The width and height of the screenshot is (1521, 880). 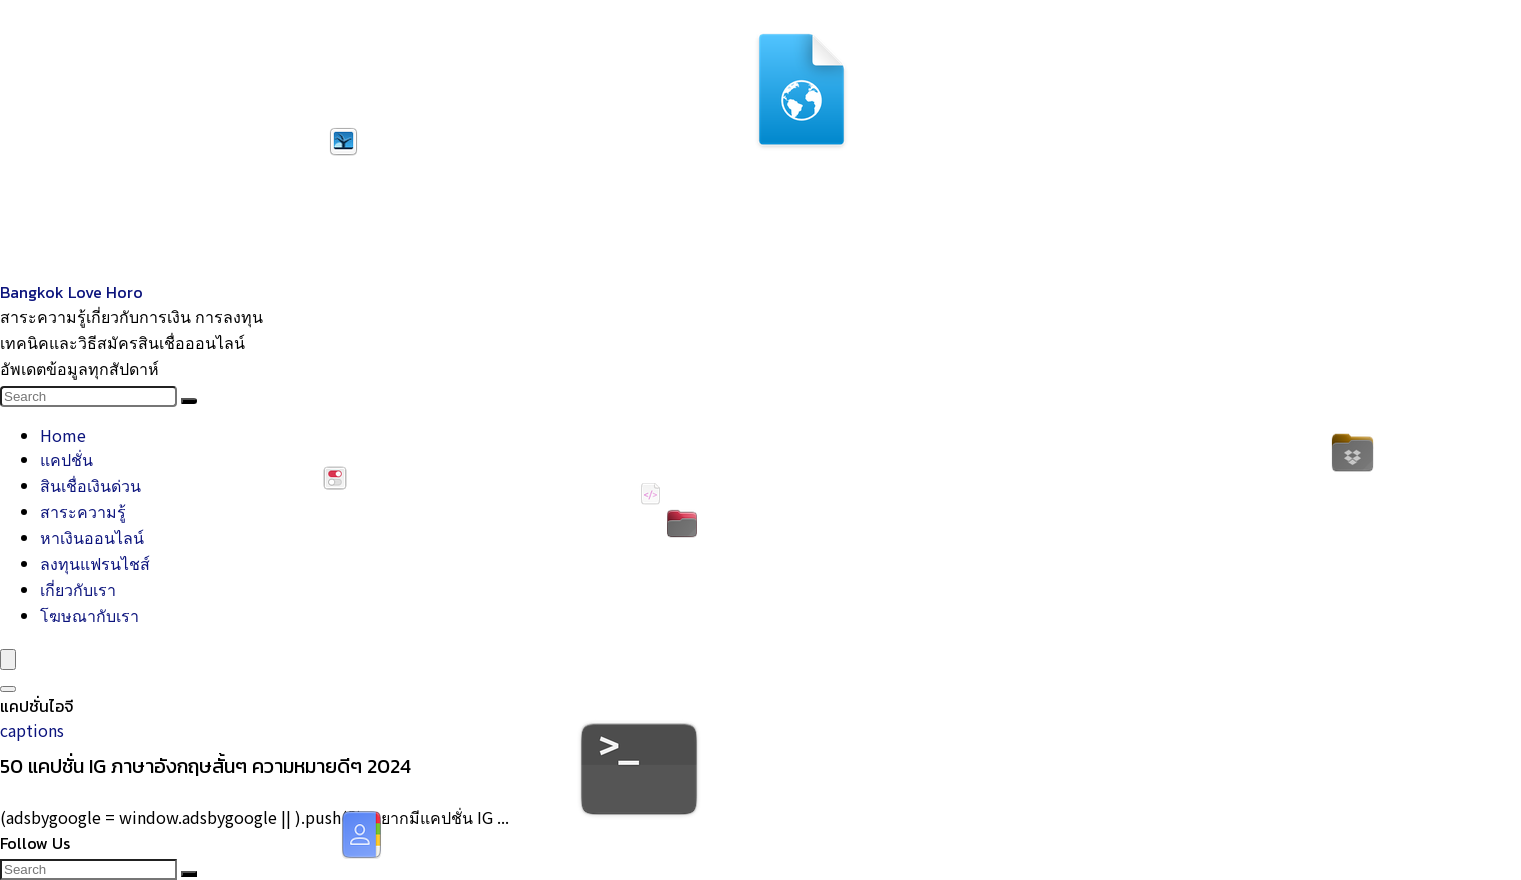 I want to click on indicates an open or active folder, so click(x=682, y=523).